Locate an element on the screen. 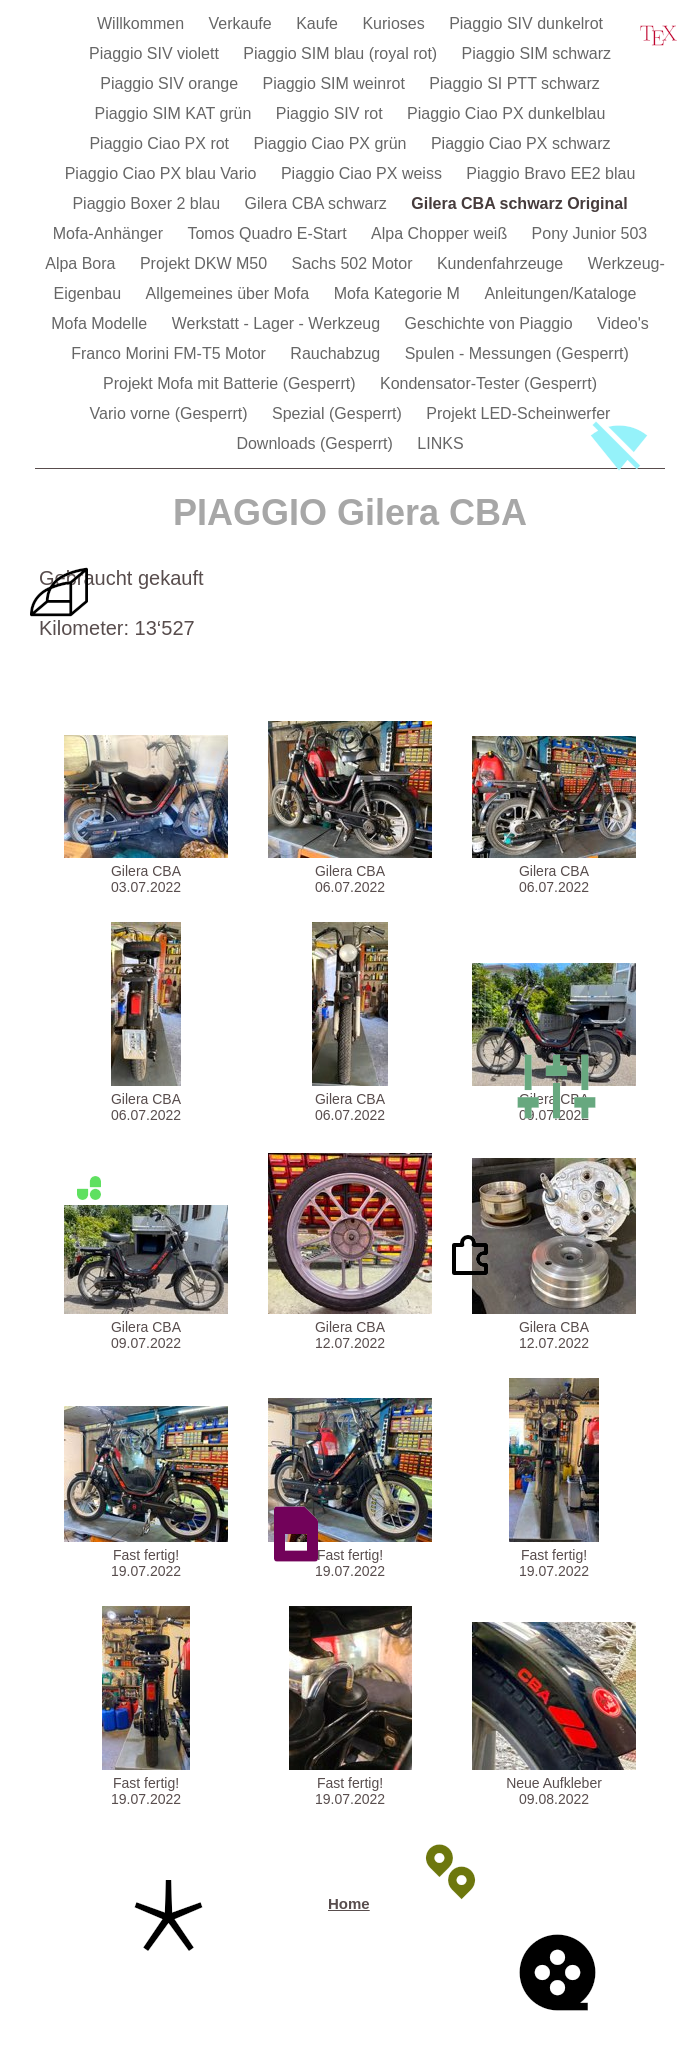  access audio equalizer settings is located at coordinates (556, 1086).